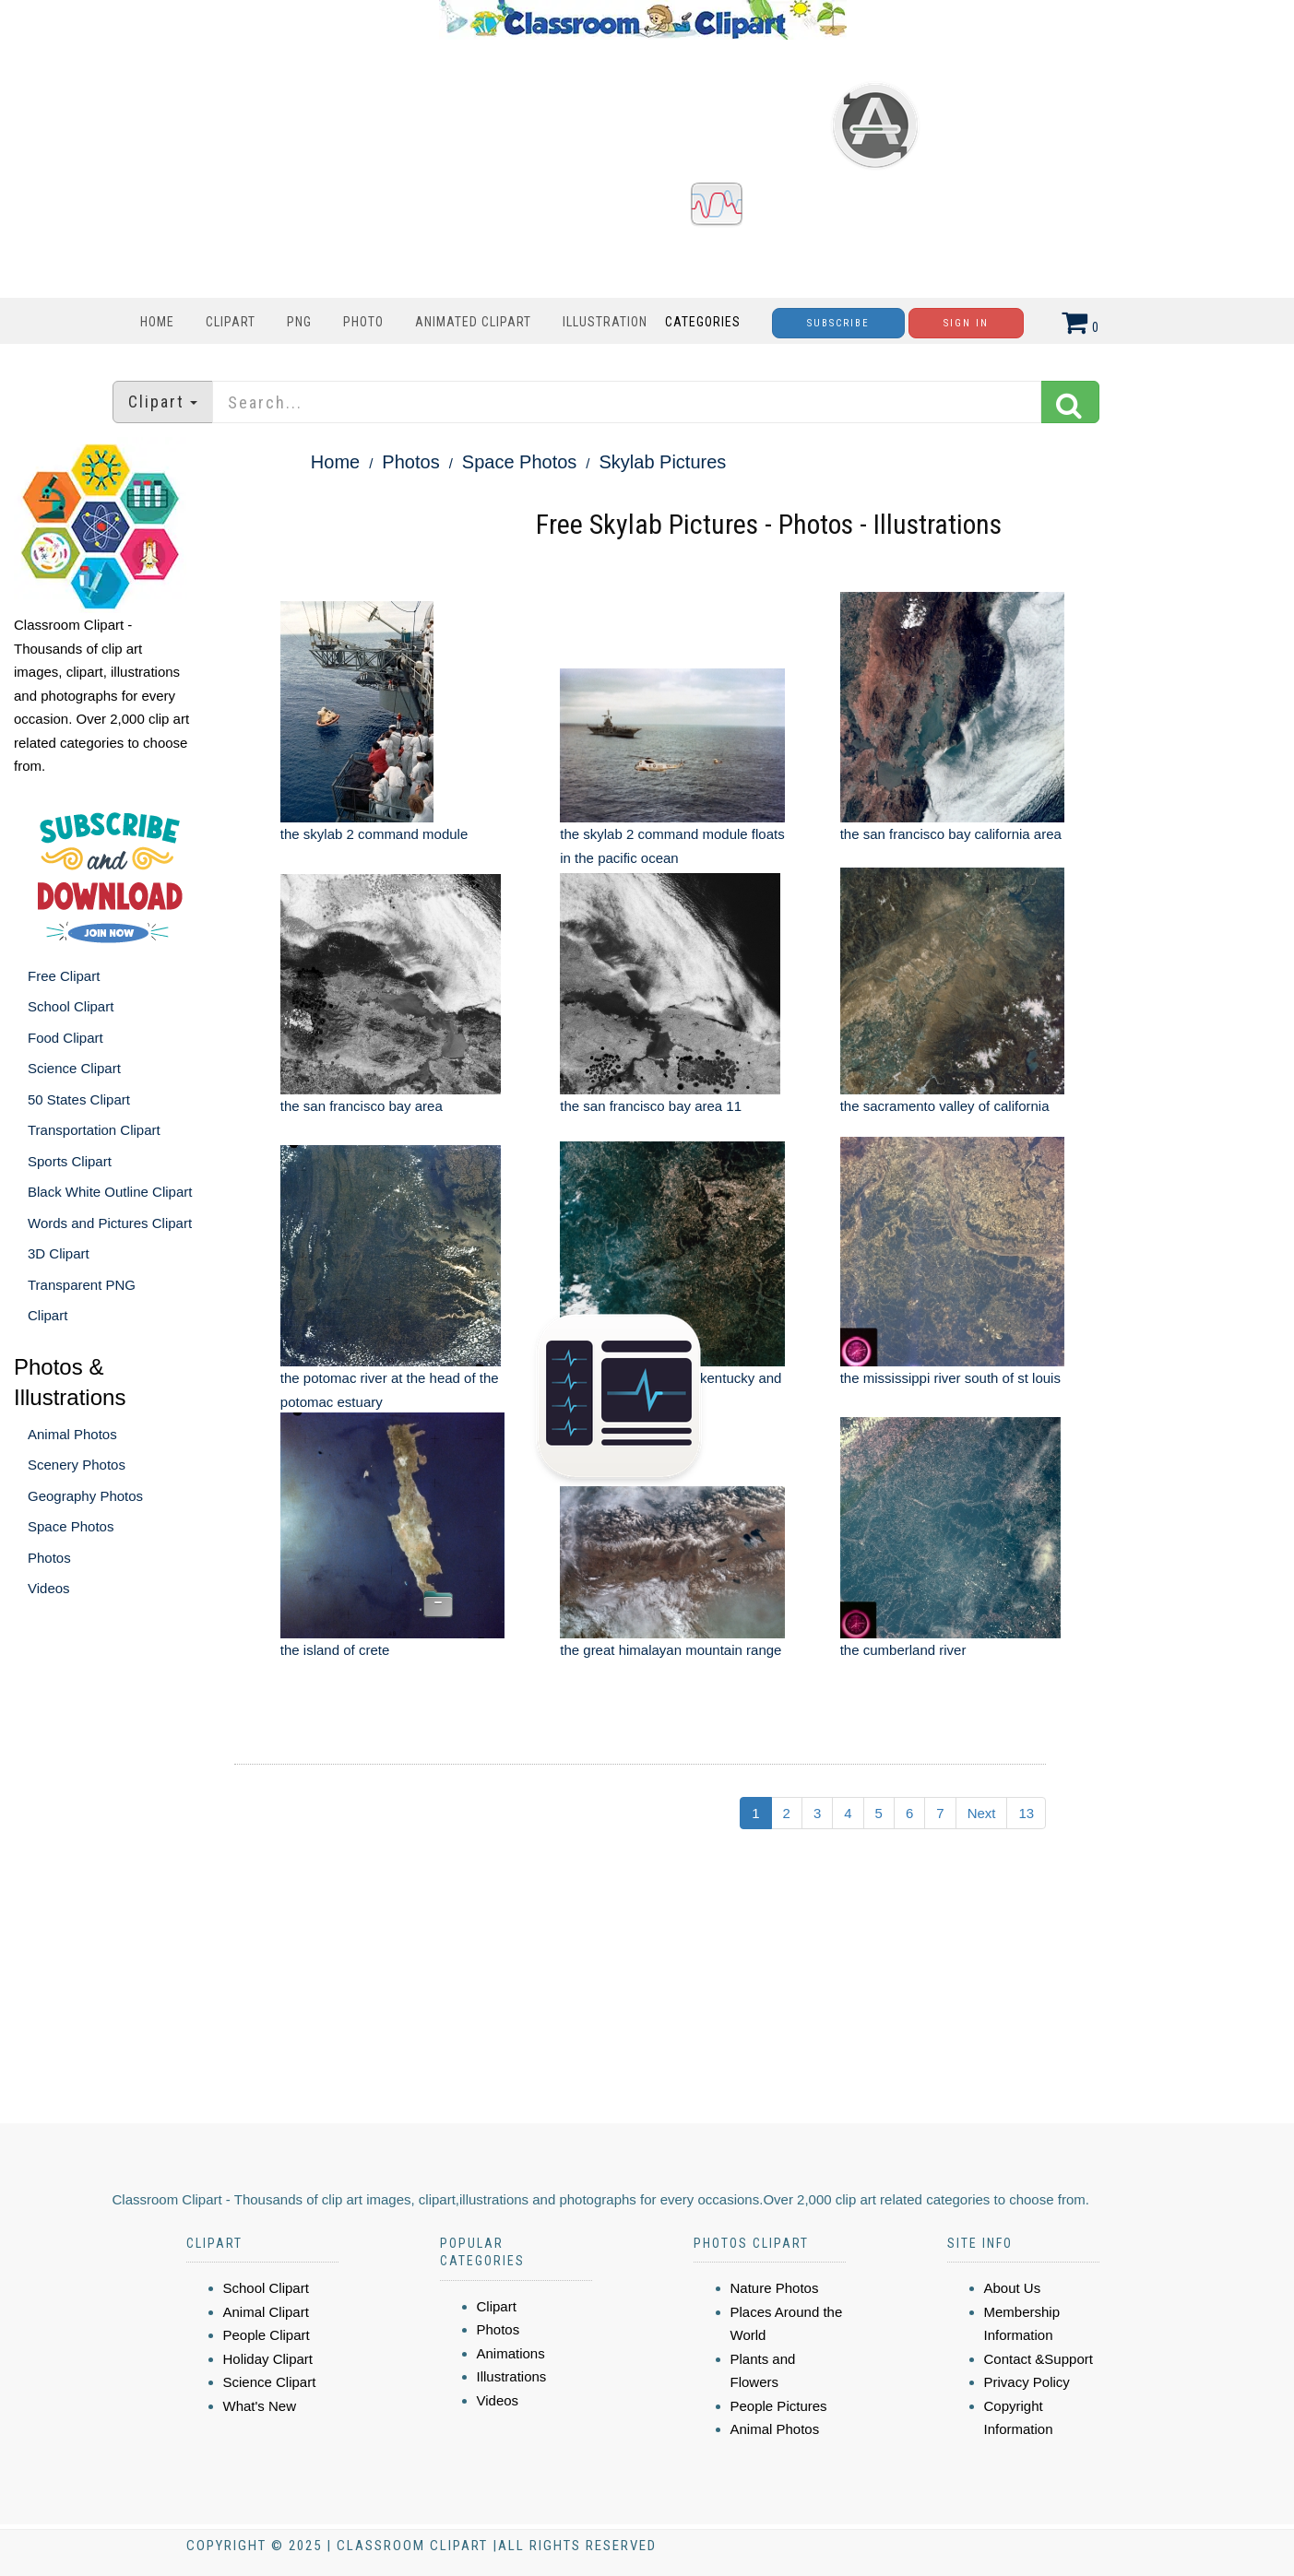 The width and height of the screenshot is (1294, 2576). Describe the element at coordinates (875, 125) in the screenshot. I see `check for available software updates` at that location.